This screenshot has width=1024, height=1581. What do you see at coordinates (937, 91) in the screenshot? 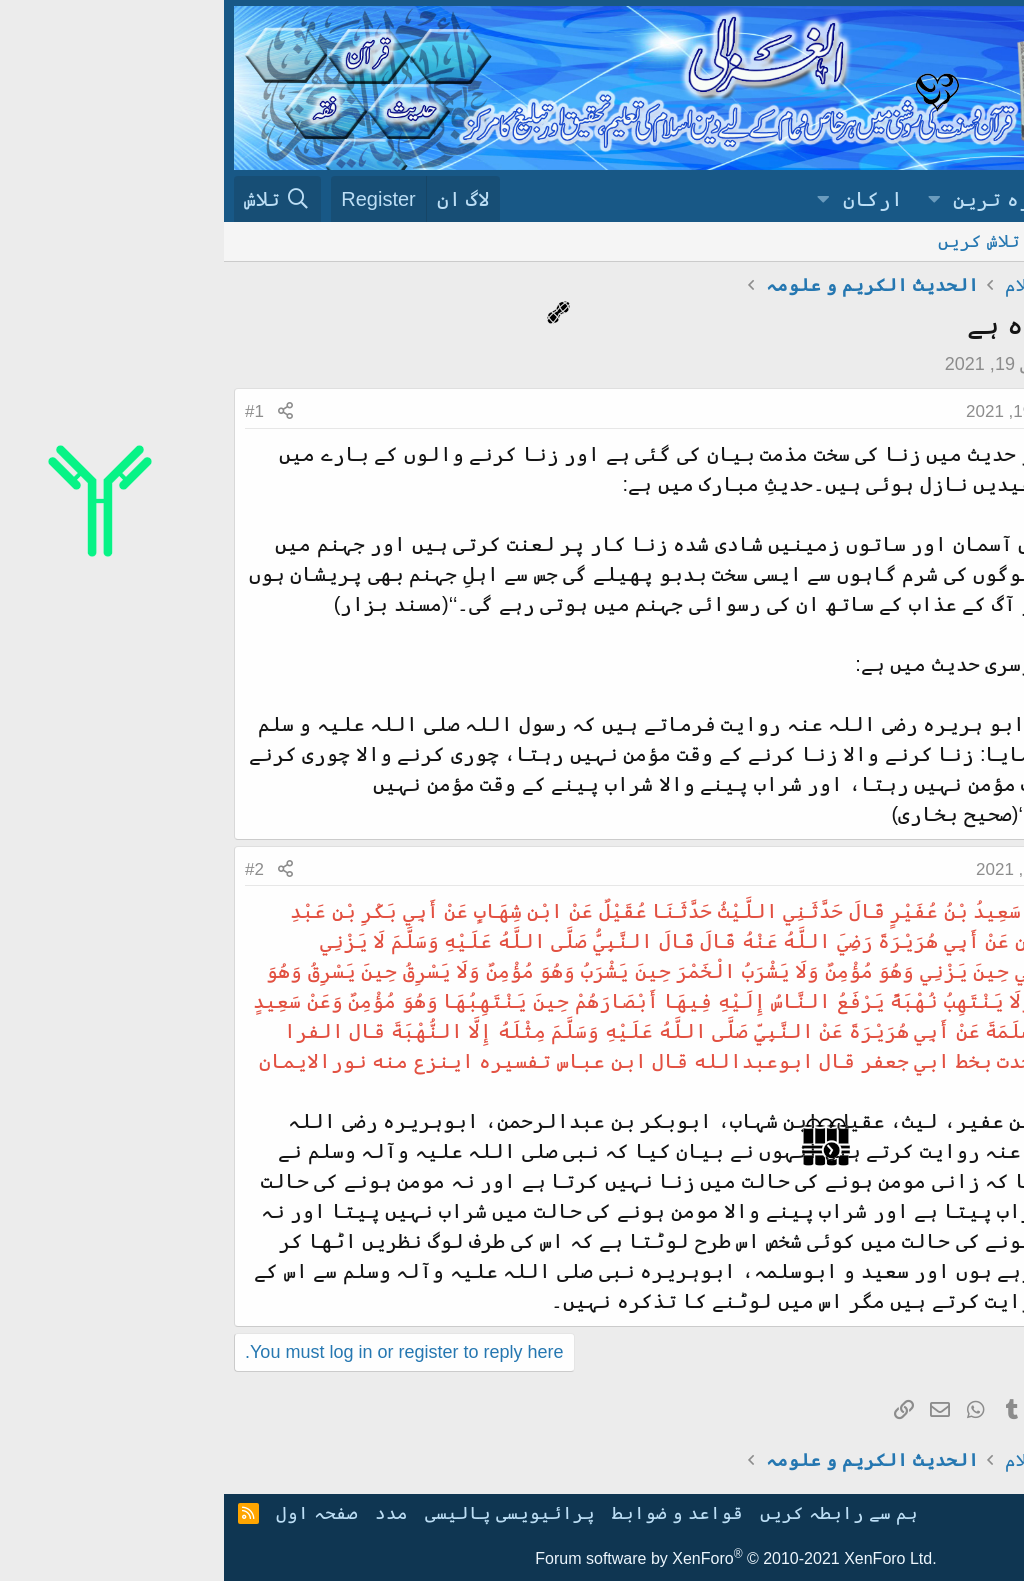
I see `indicates an eldritch or lovecraftian game element` at bounding box center [937, 91].